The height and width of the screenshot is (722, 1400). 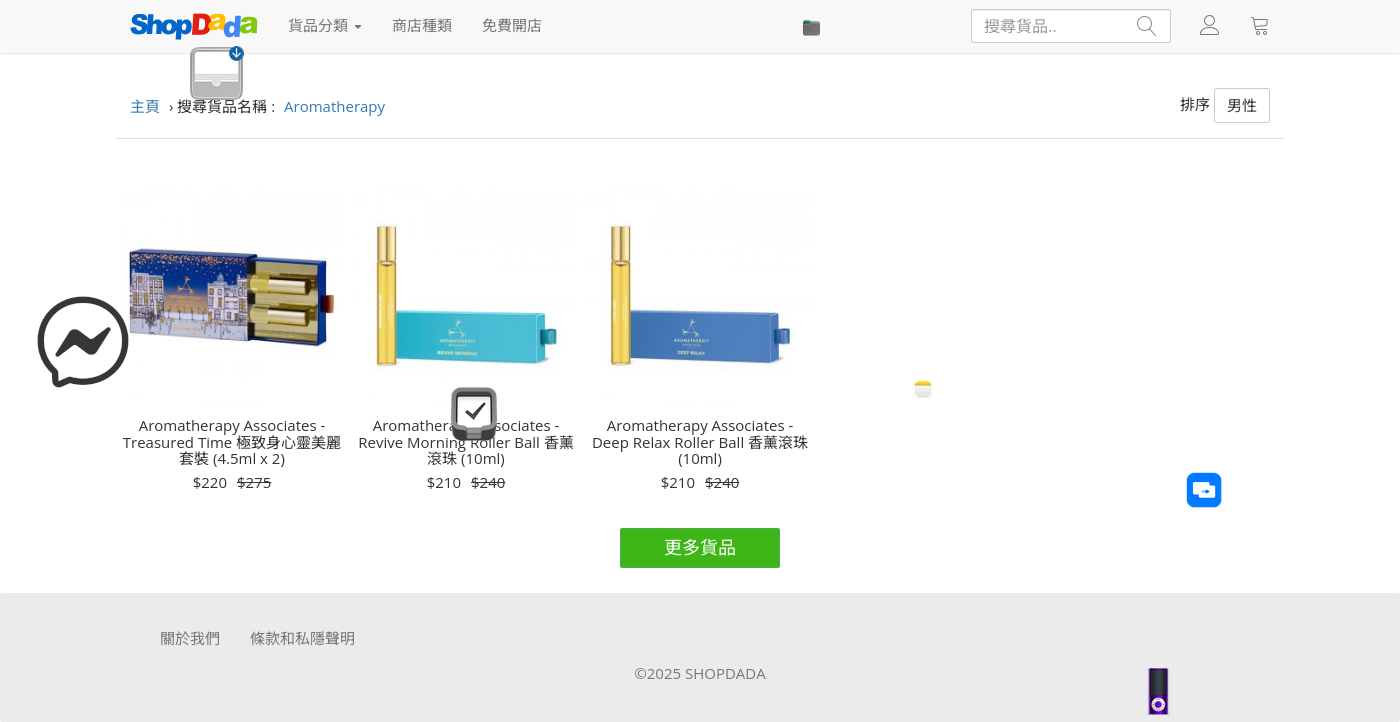 What do you see at coordinates (474, 414) in the screenshot?
I see `open Things 3 task management app` at bounding box center [474, 414].